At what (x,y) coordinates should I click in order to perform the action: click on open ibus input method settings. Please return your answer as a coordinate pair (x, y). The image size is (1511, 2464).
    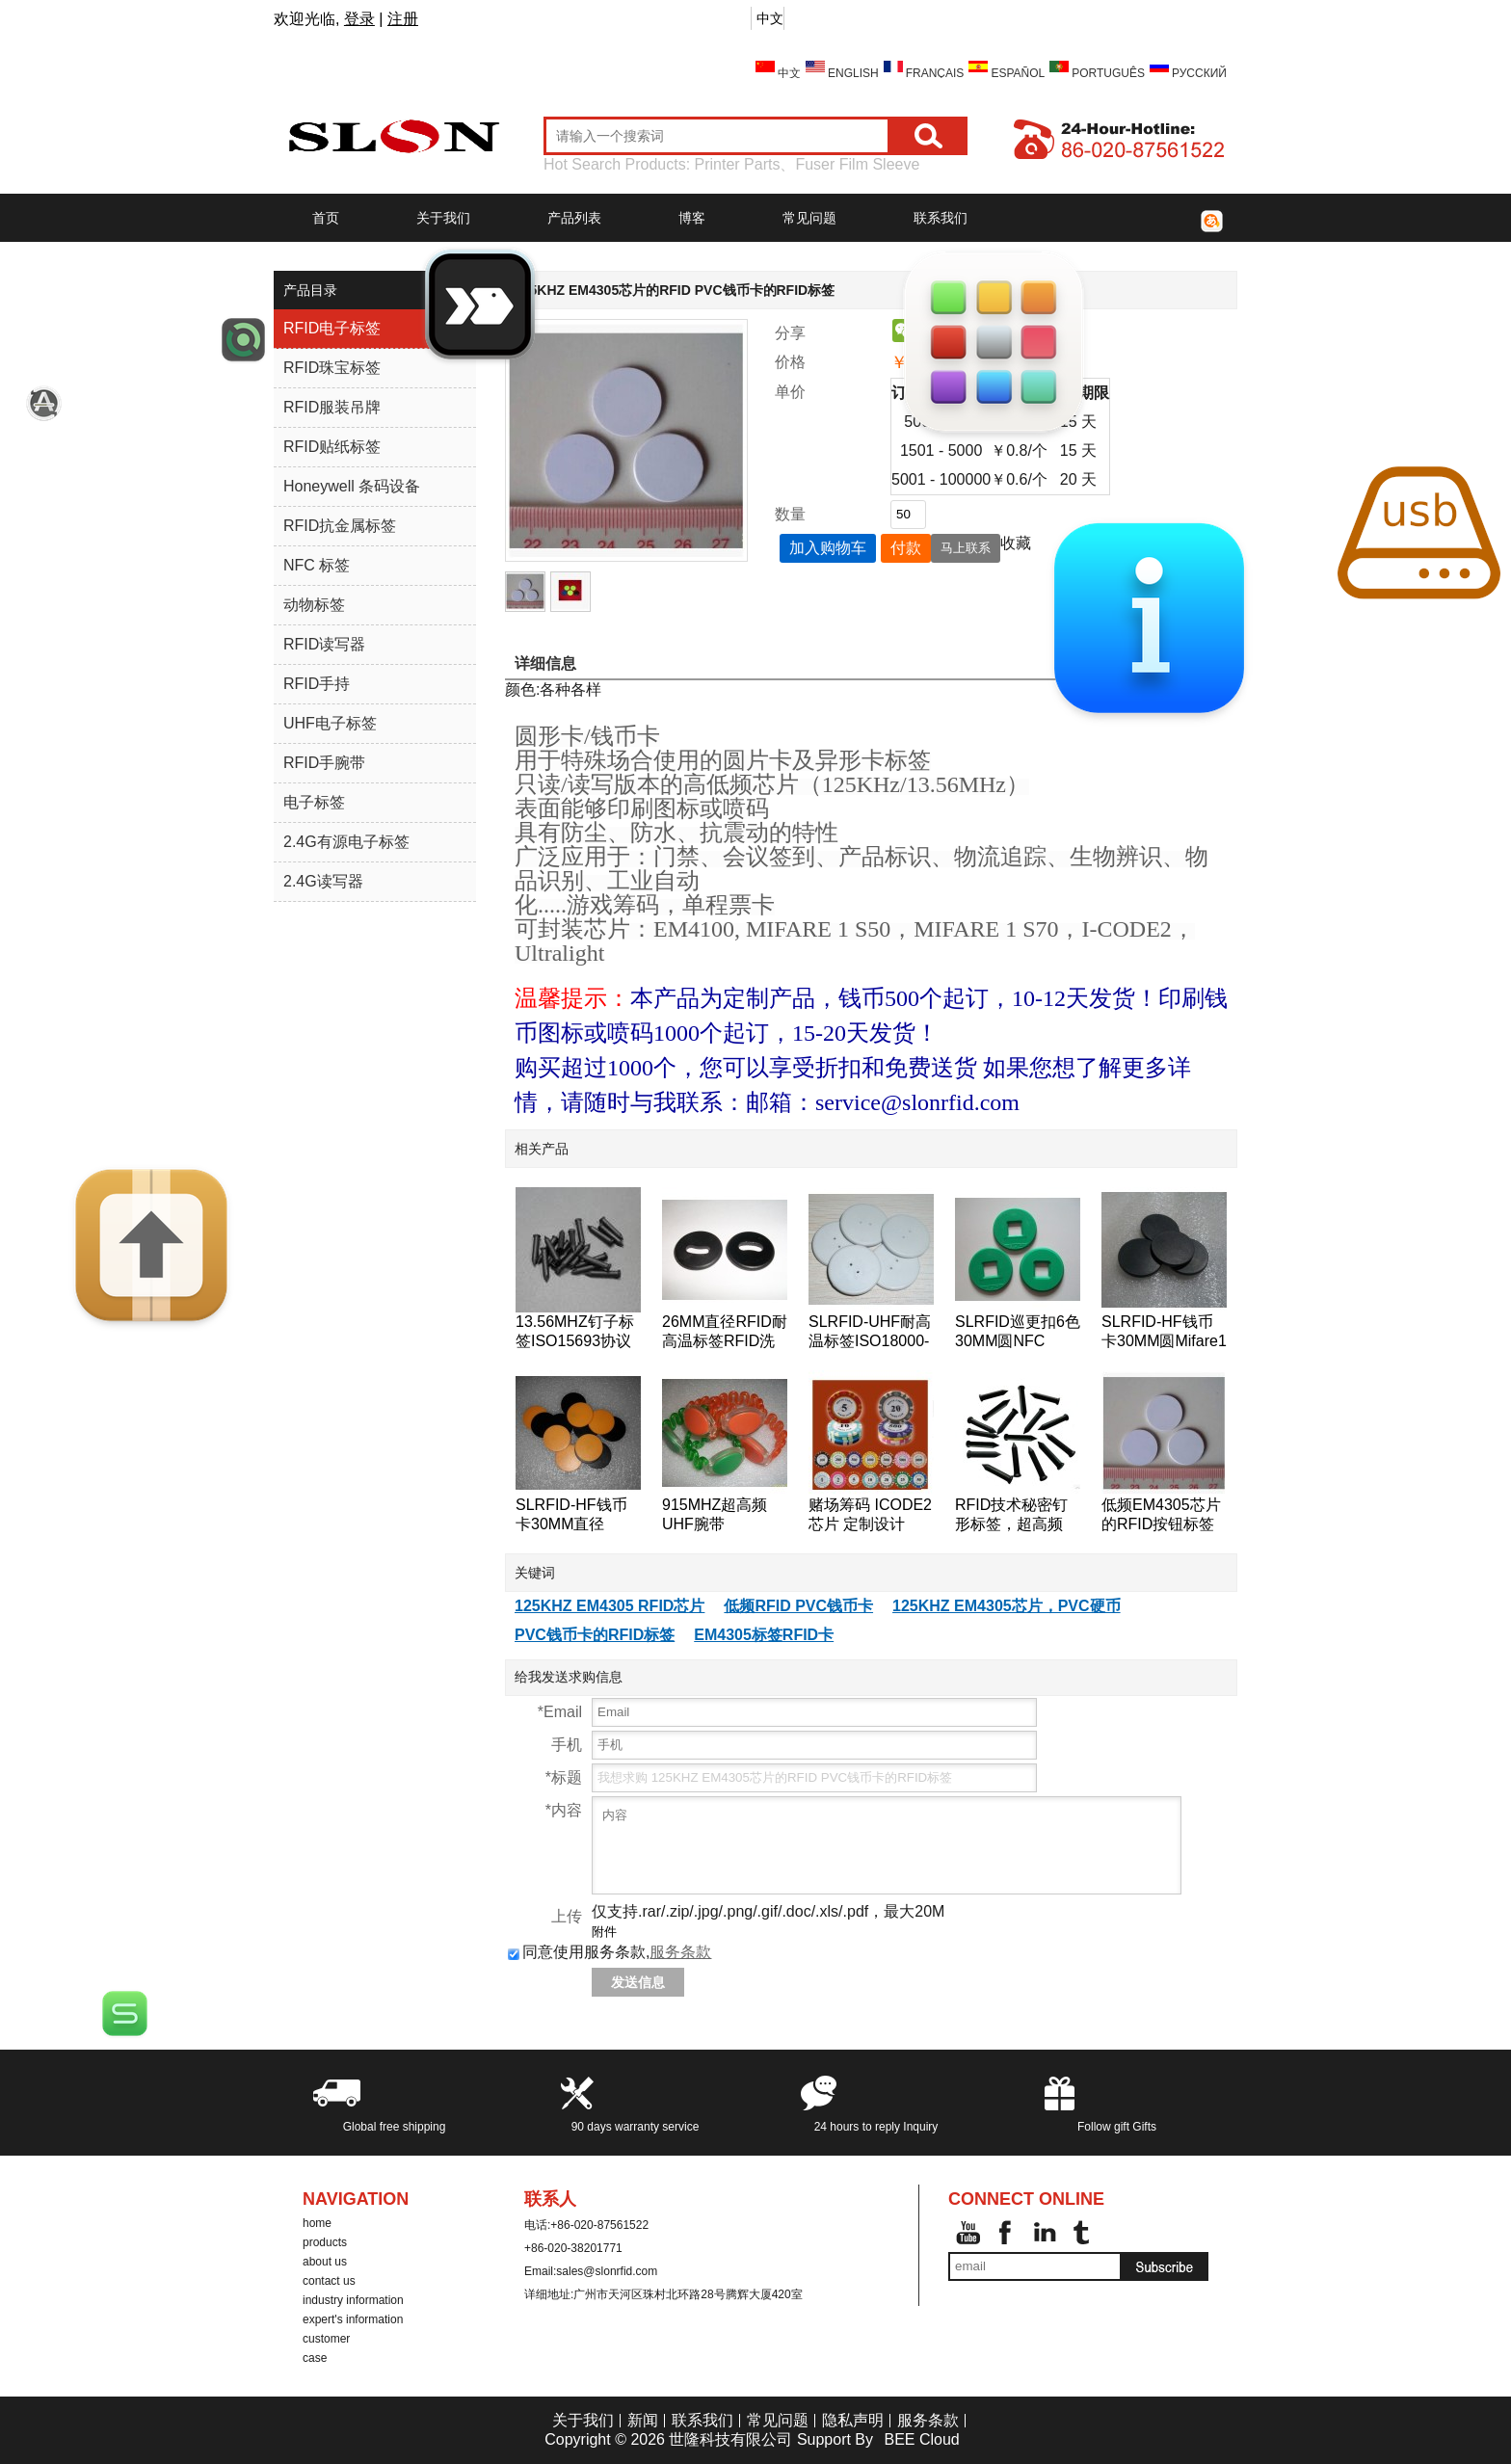
    Looking at the image, I should click on (1149, 618).